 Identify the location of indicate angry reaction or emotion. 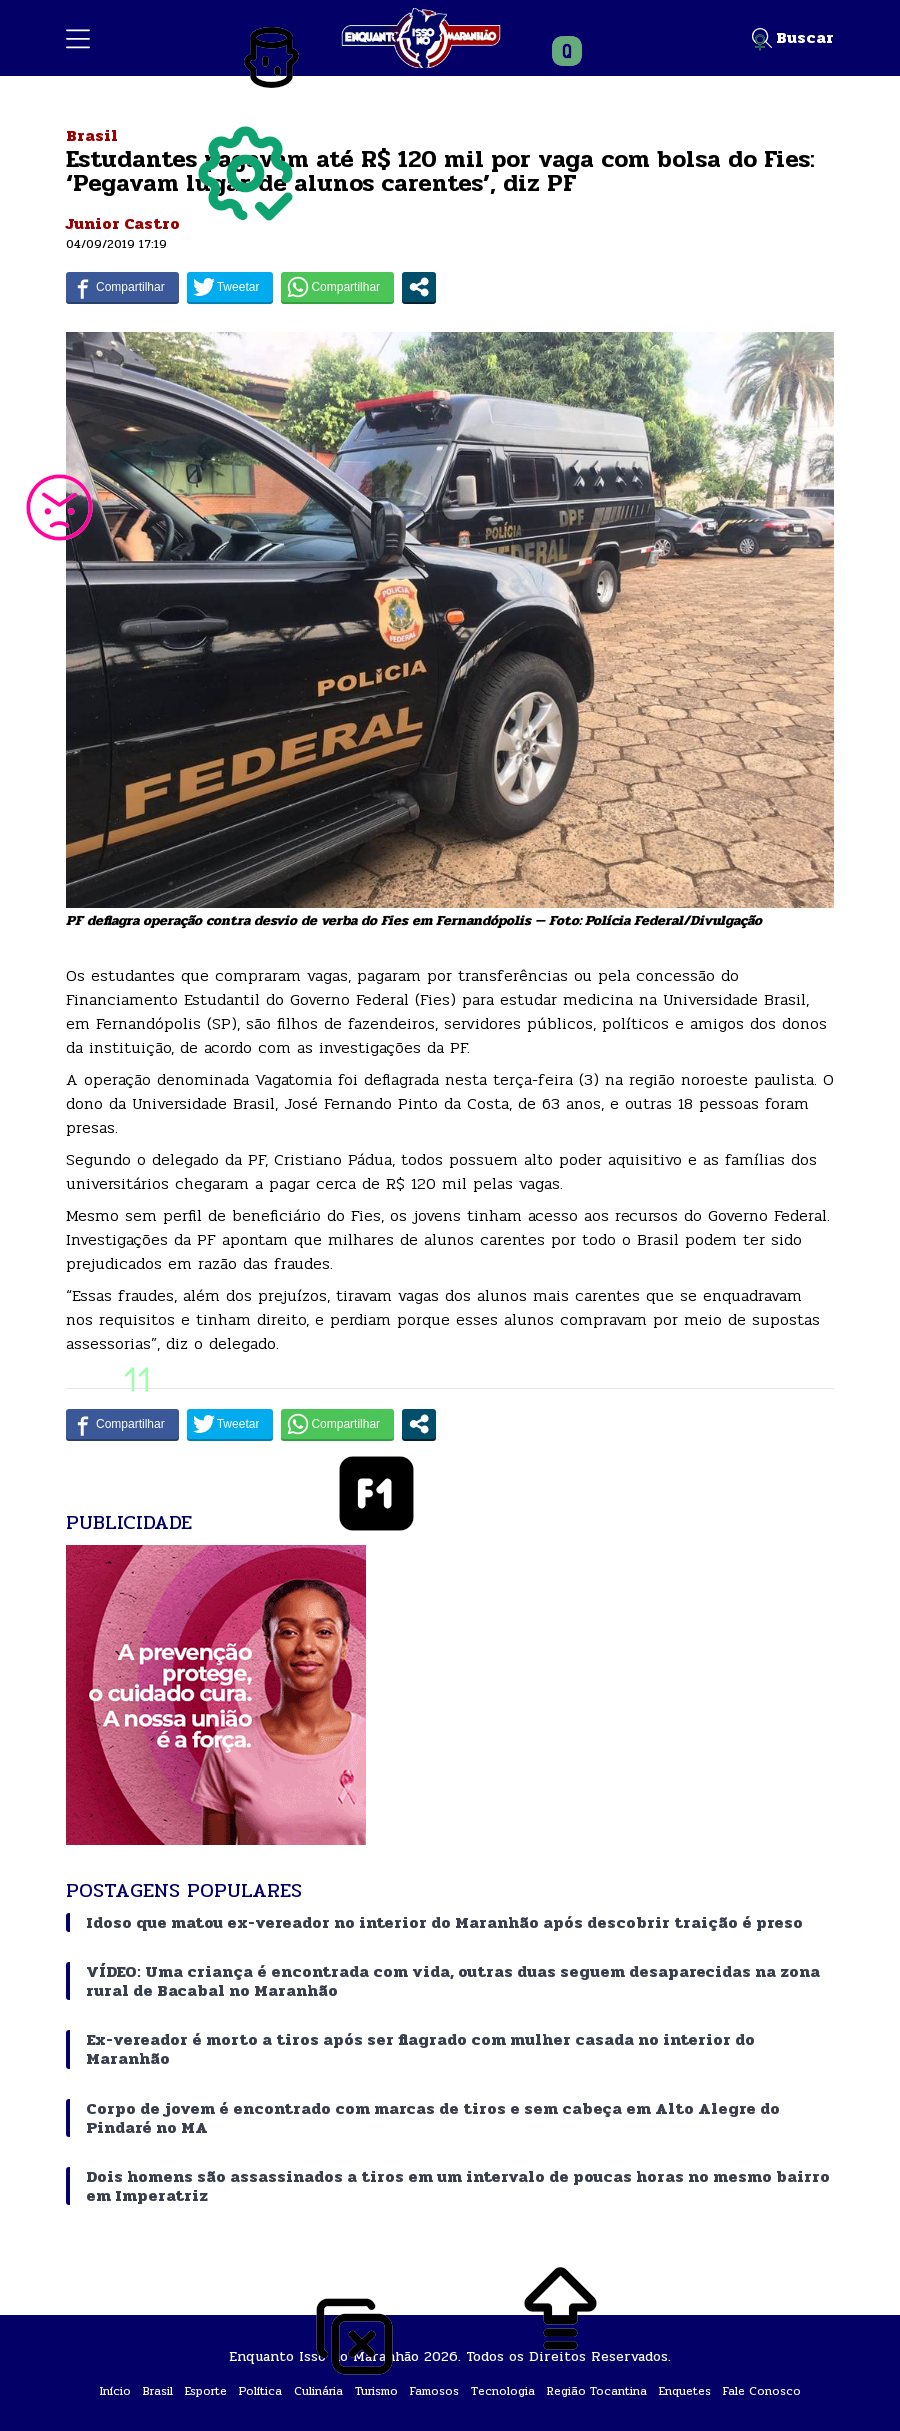
(59, 507).